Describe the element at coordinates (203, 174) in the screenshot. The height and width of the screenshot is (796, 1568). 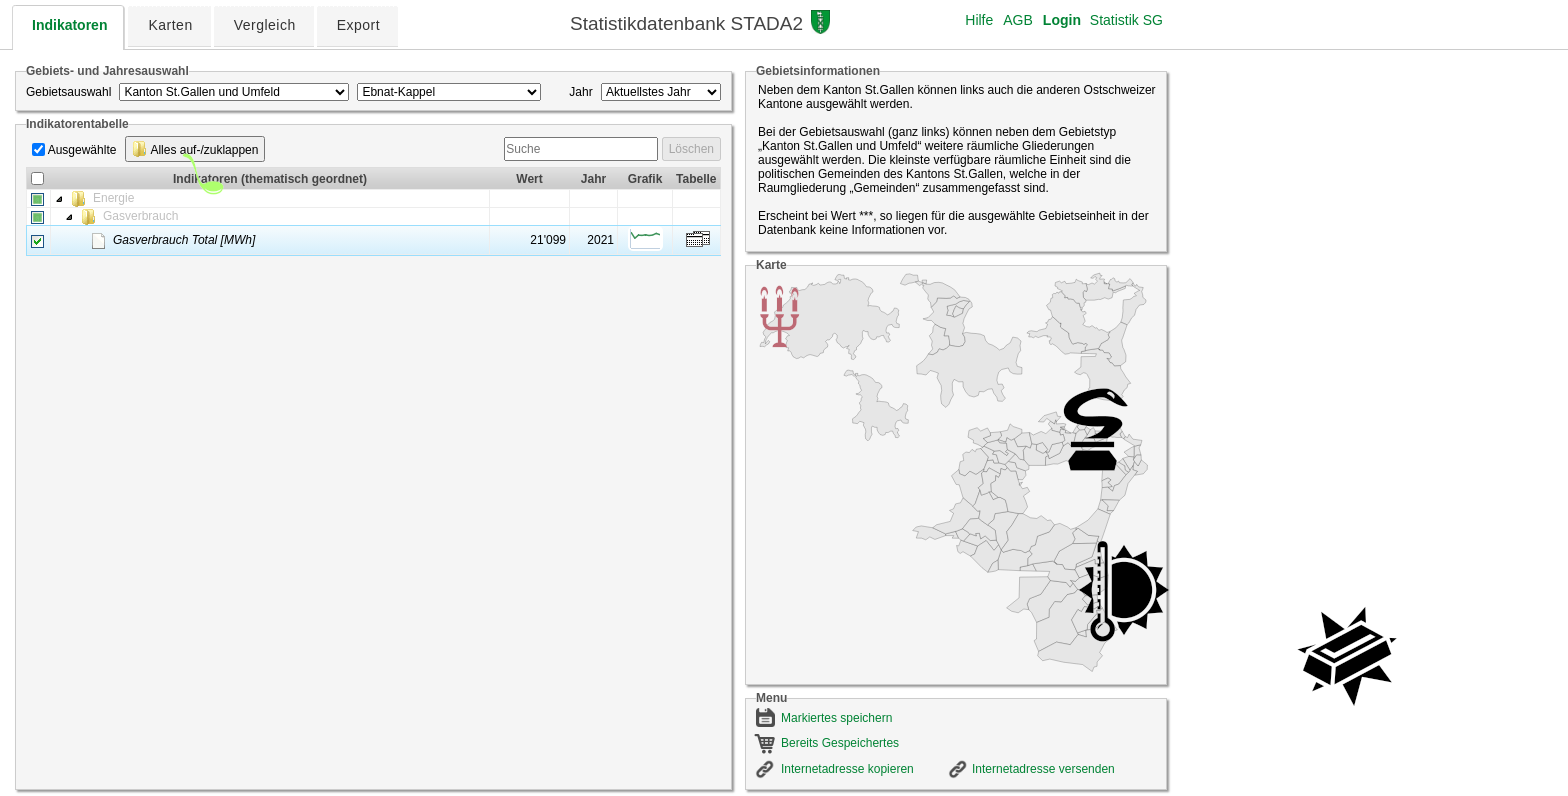
I see `select ladle tool in cooking game` at that location.